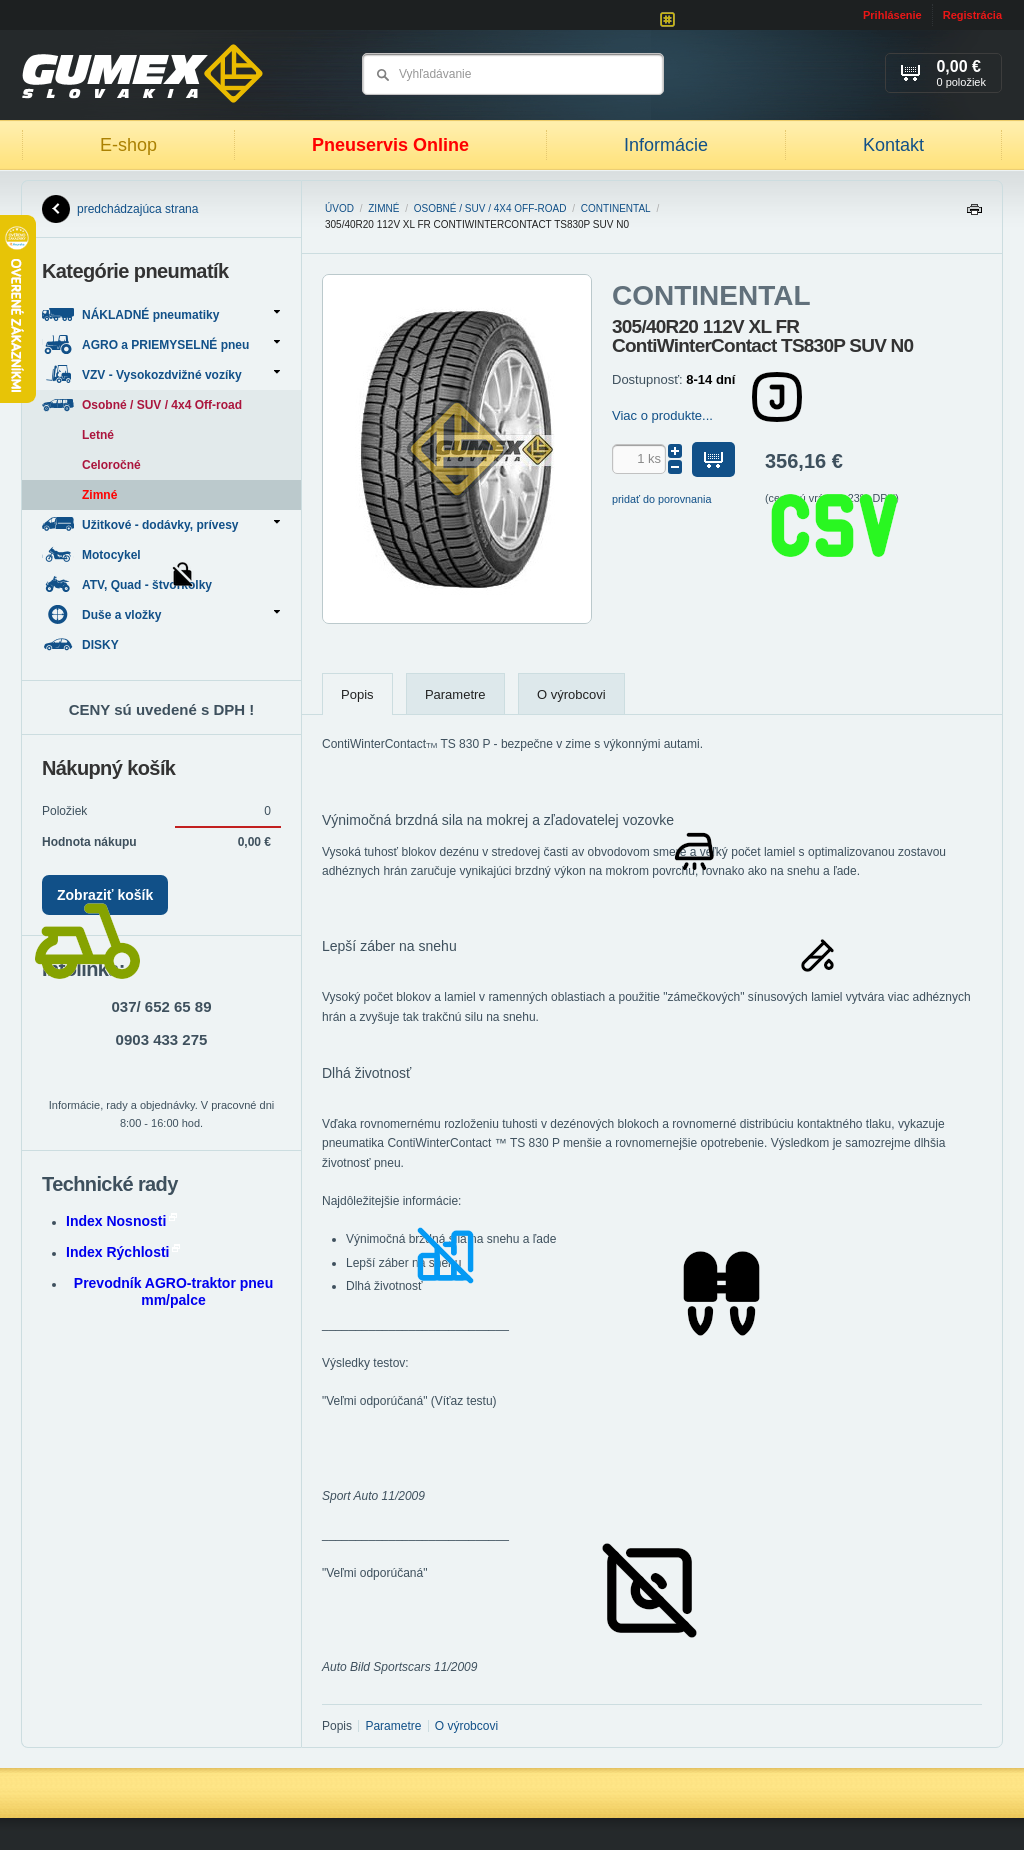  I want to click on indicates an unsecured or unencrypted connection, so click(182, 574).